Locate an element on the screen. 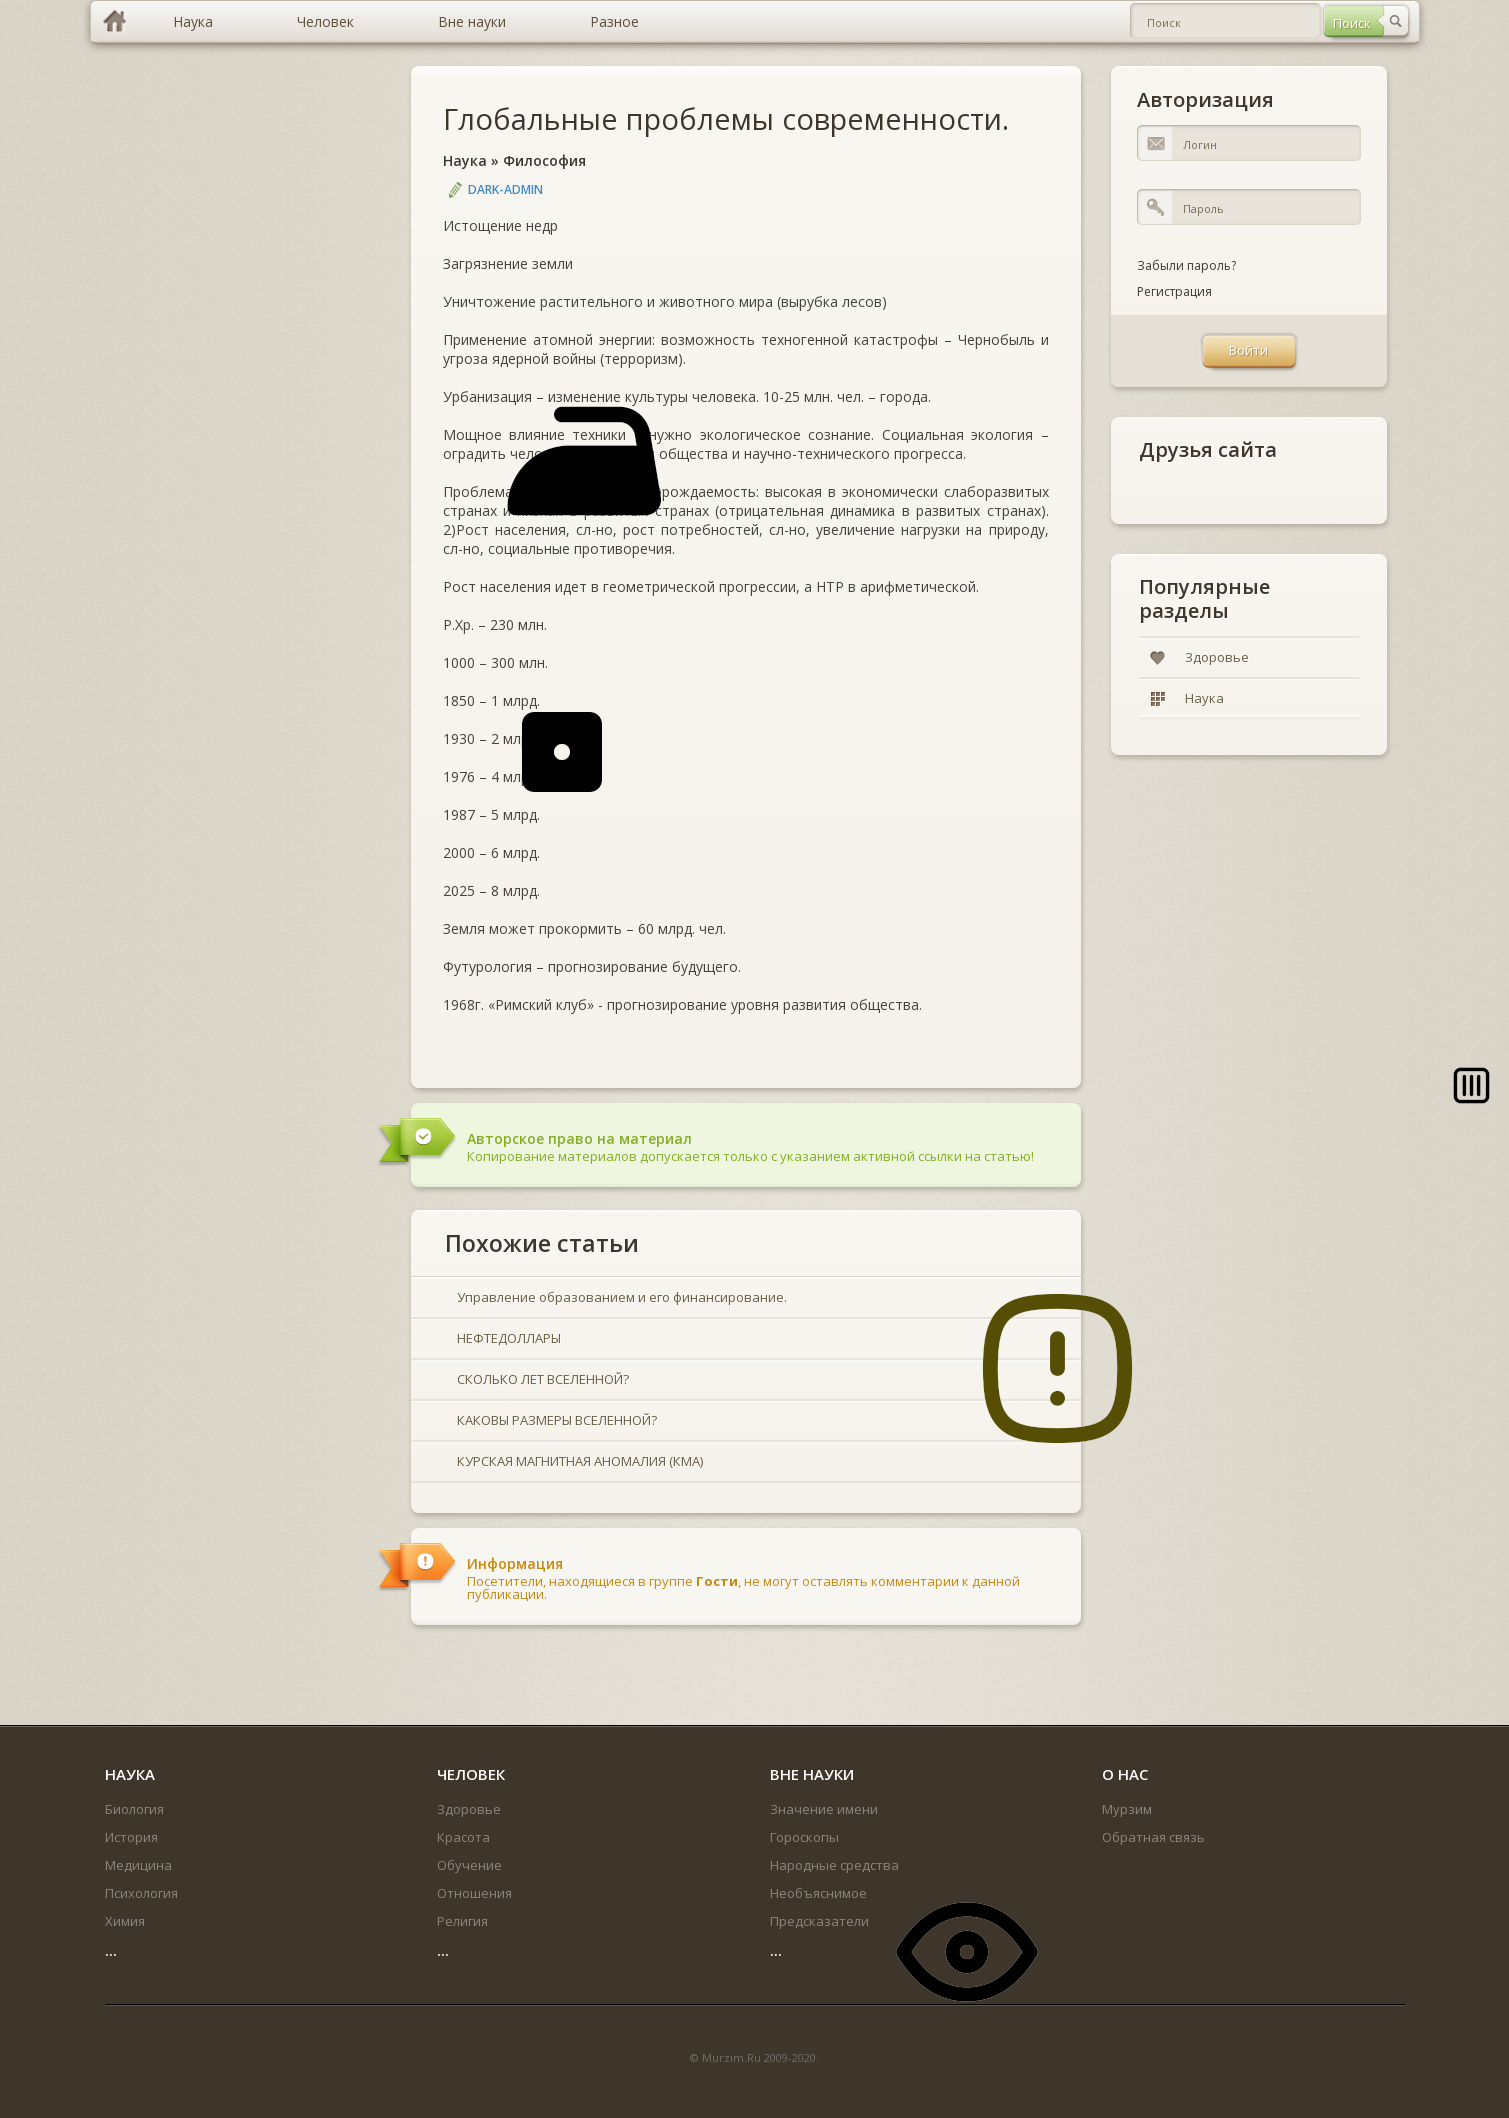 This screenshot has height=2118, width=1509. view or preview content is located at coordinates (967, 1952).